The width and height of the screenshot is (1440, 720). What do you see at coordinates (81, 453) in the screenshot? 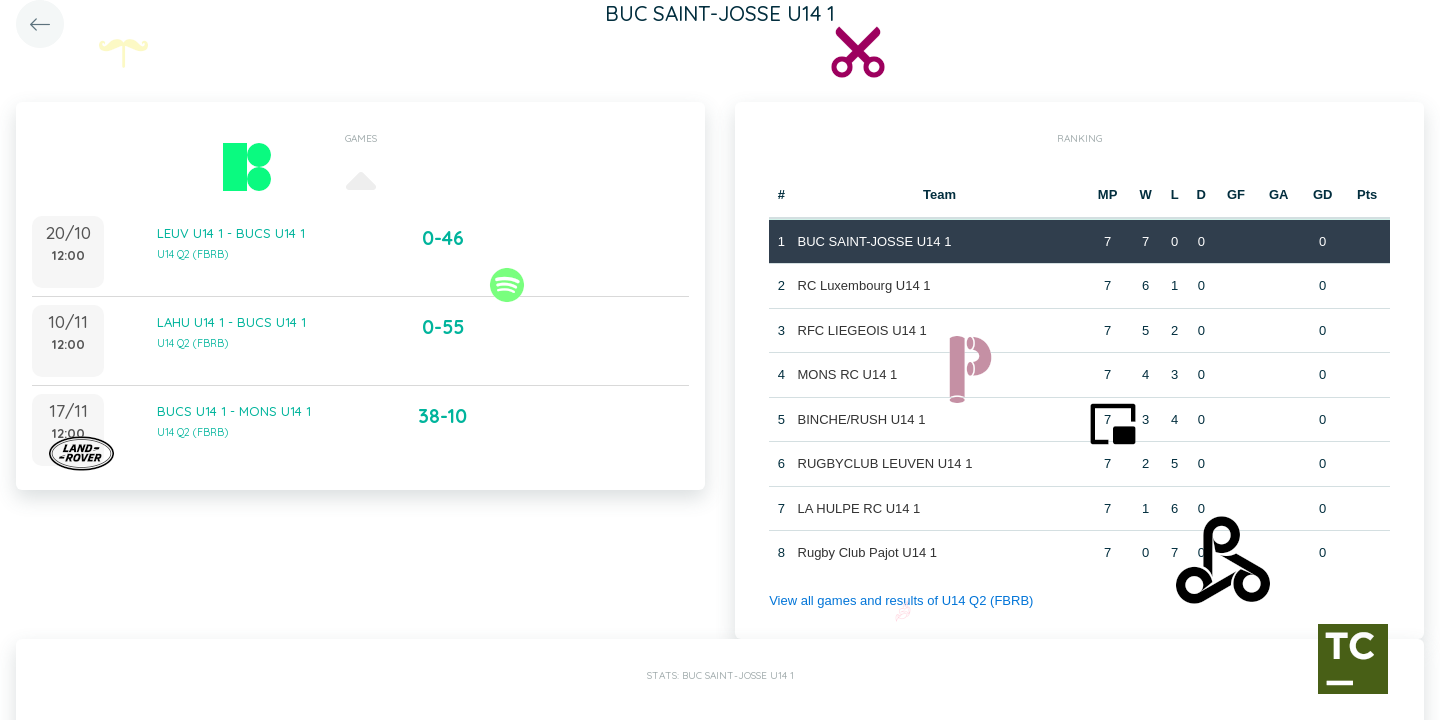
I see `land rover brand logo` at bounding box center [81, 453].